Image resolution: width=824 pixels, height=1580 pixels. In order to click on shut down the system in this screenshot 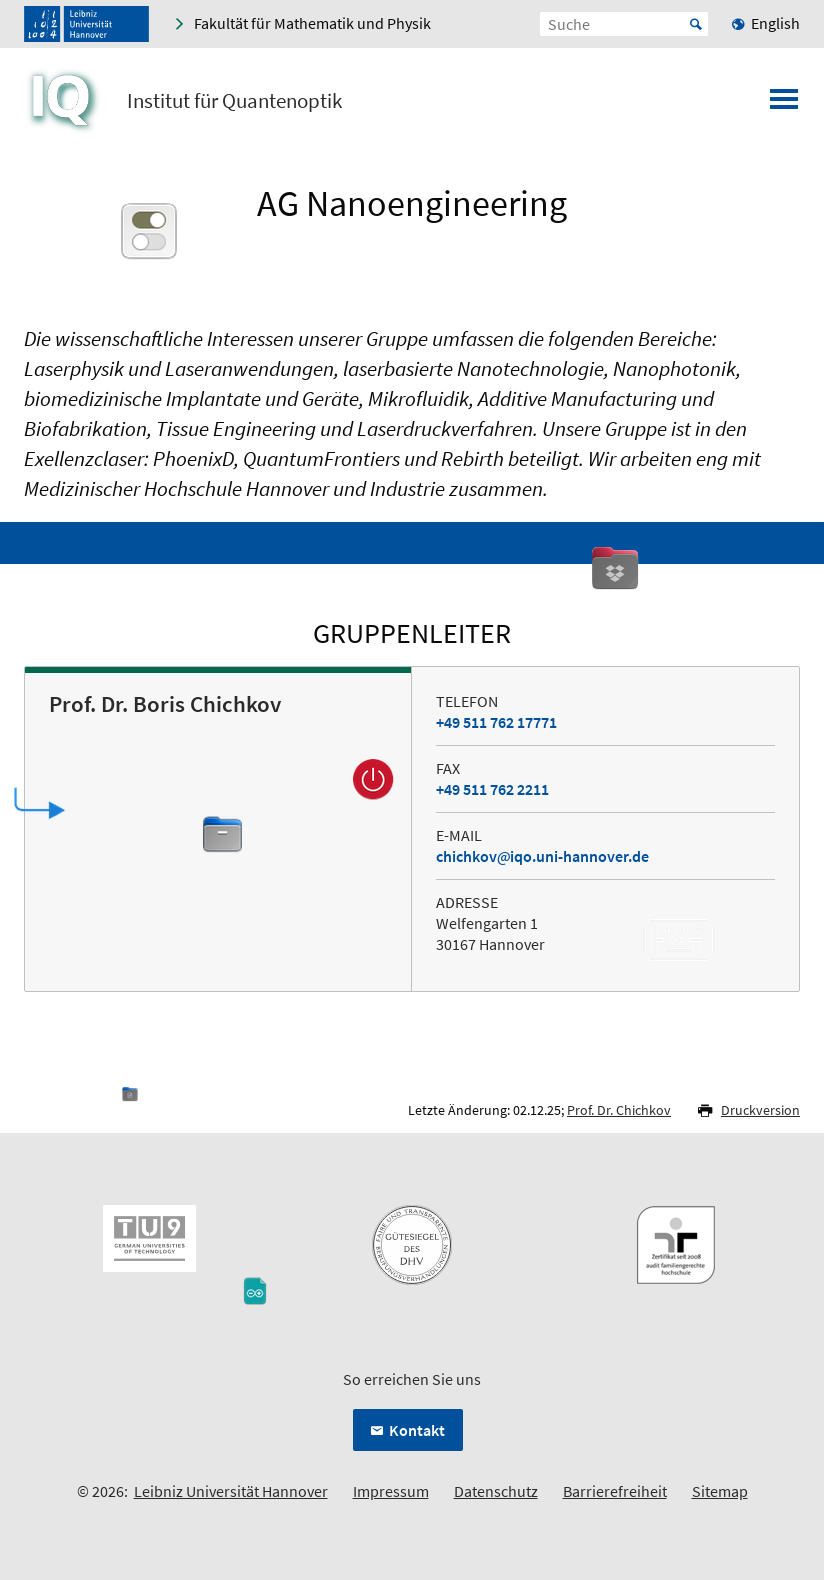, I will do `click(374, 780)`.